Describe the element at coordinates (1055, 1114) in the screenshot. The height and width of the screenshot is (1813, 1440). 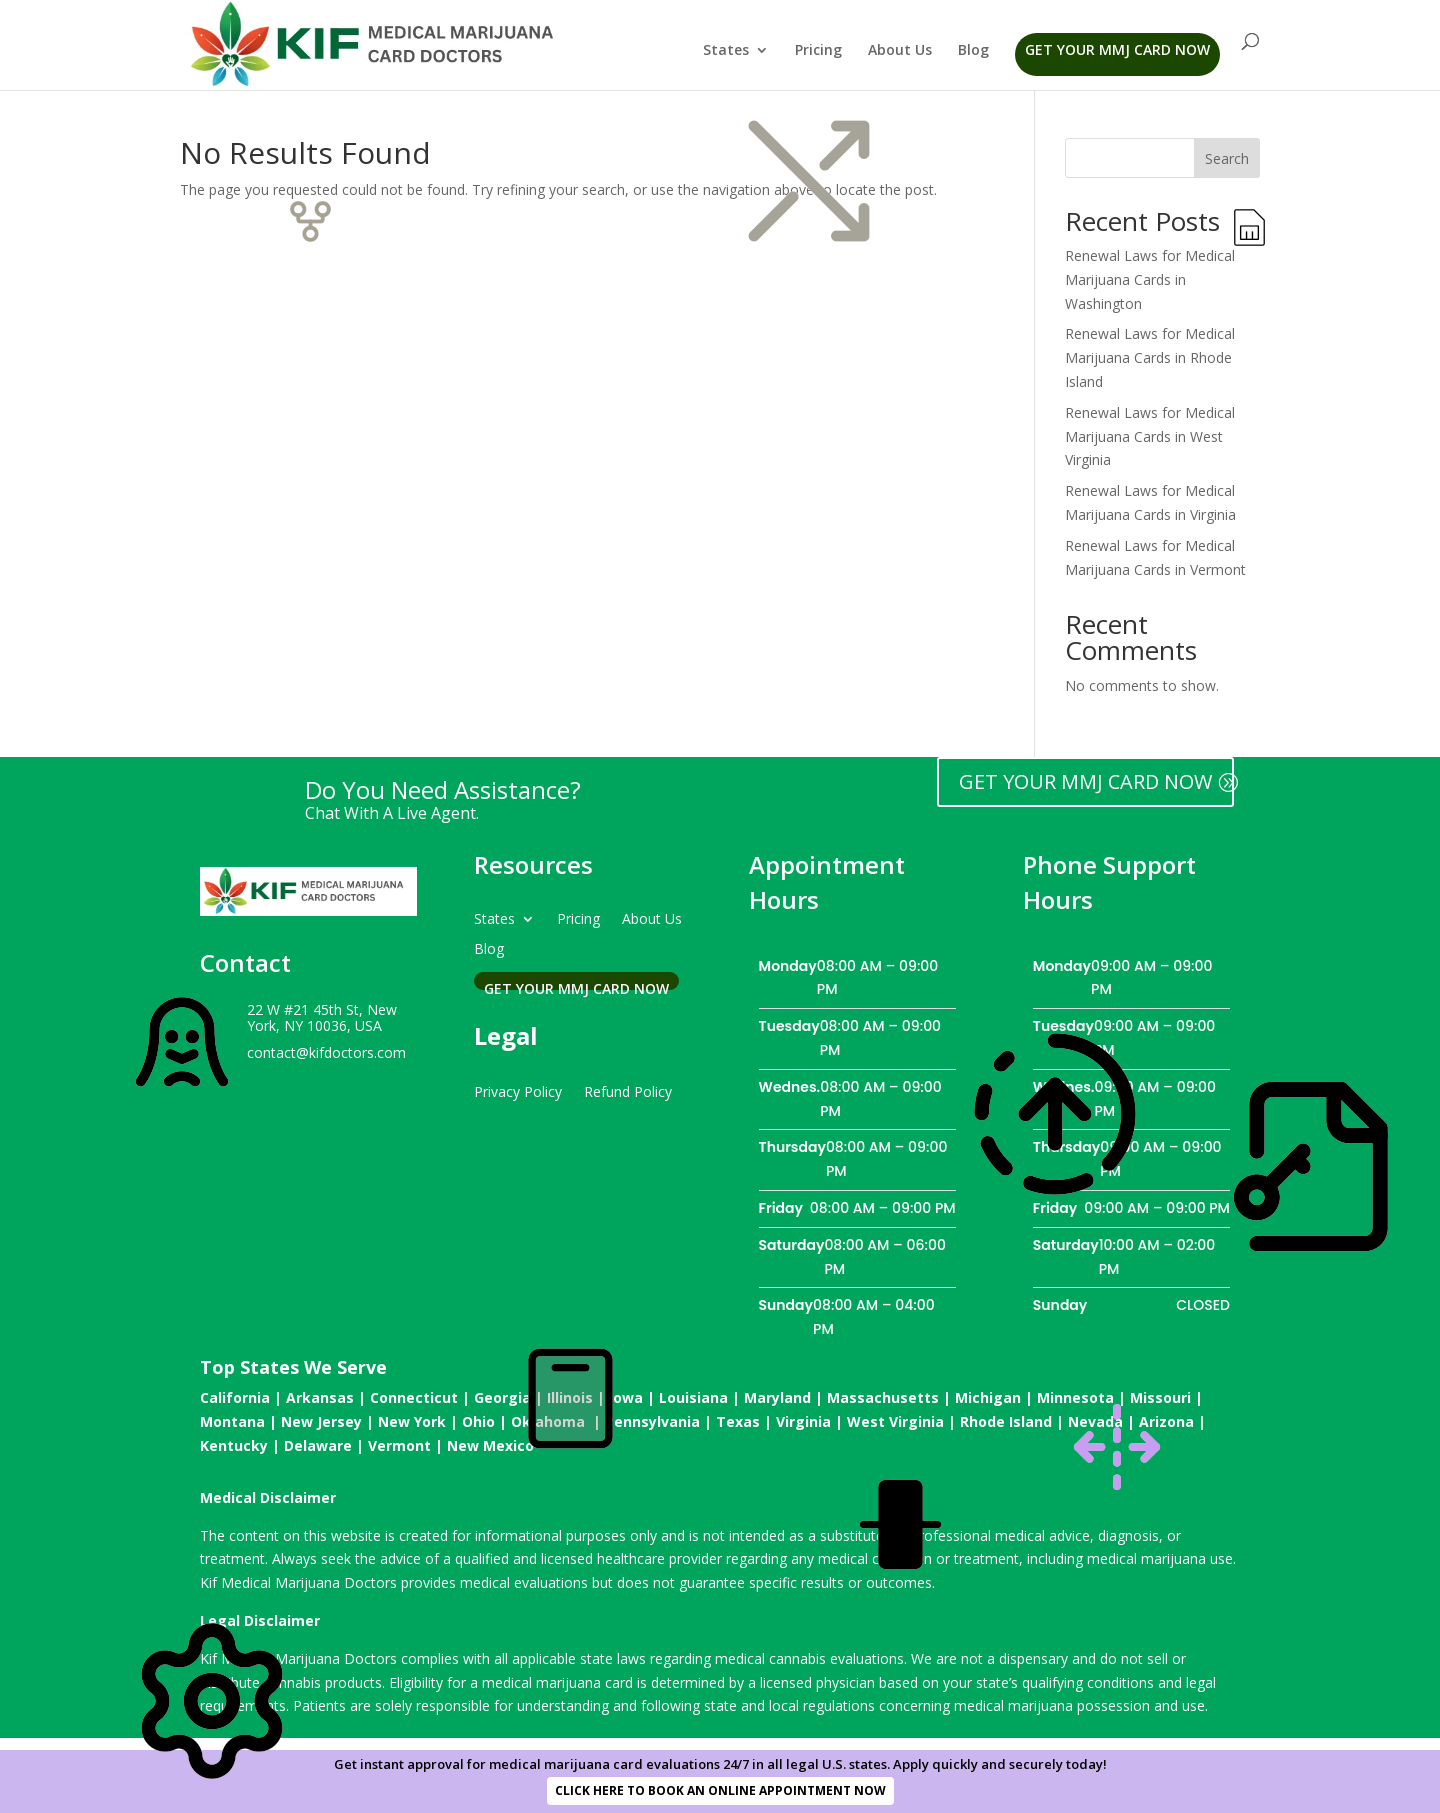
I see `upload in progress` at that location.